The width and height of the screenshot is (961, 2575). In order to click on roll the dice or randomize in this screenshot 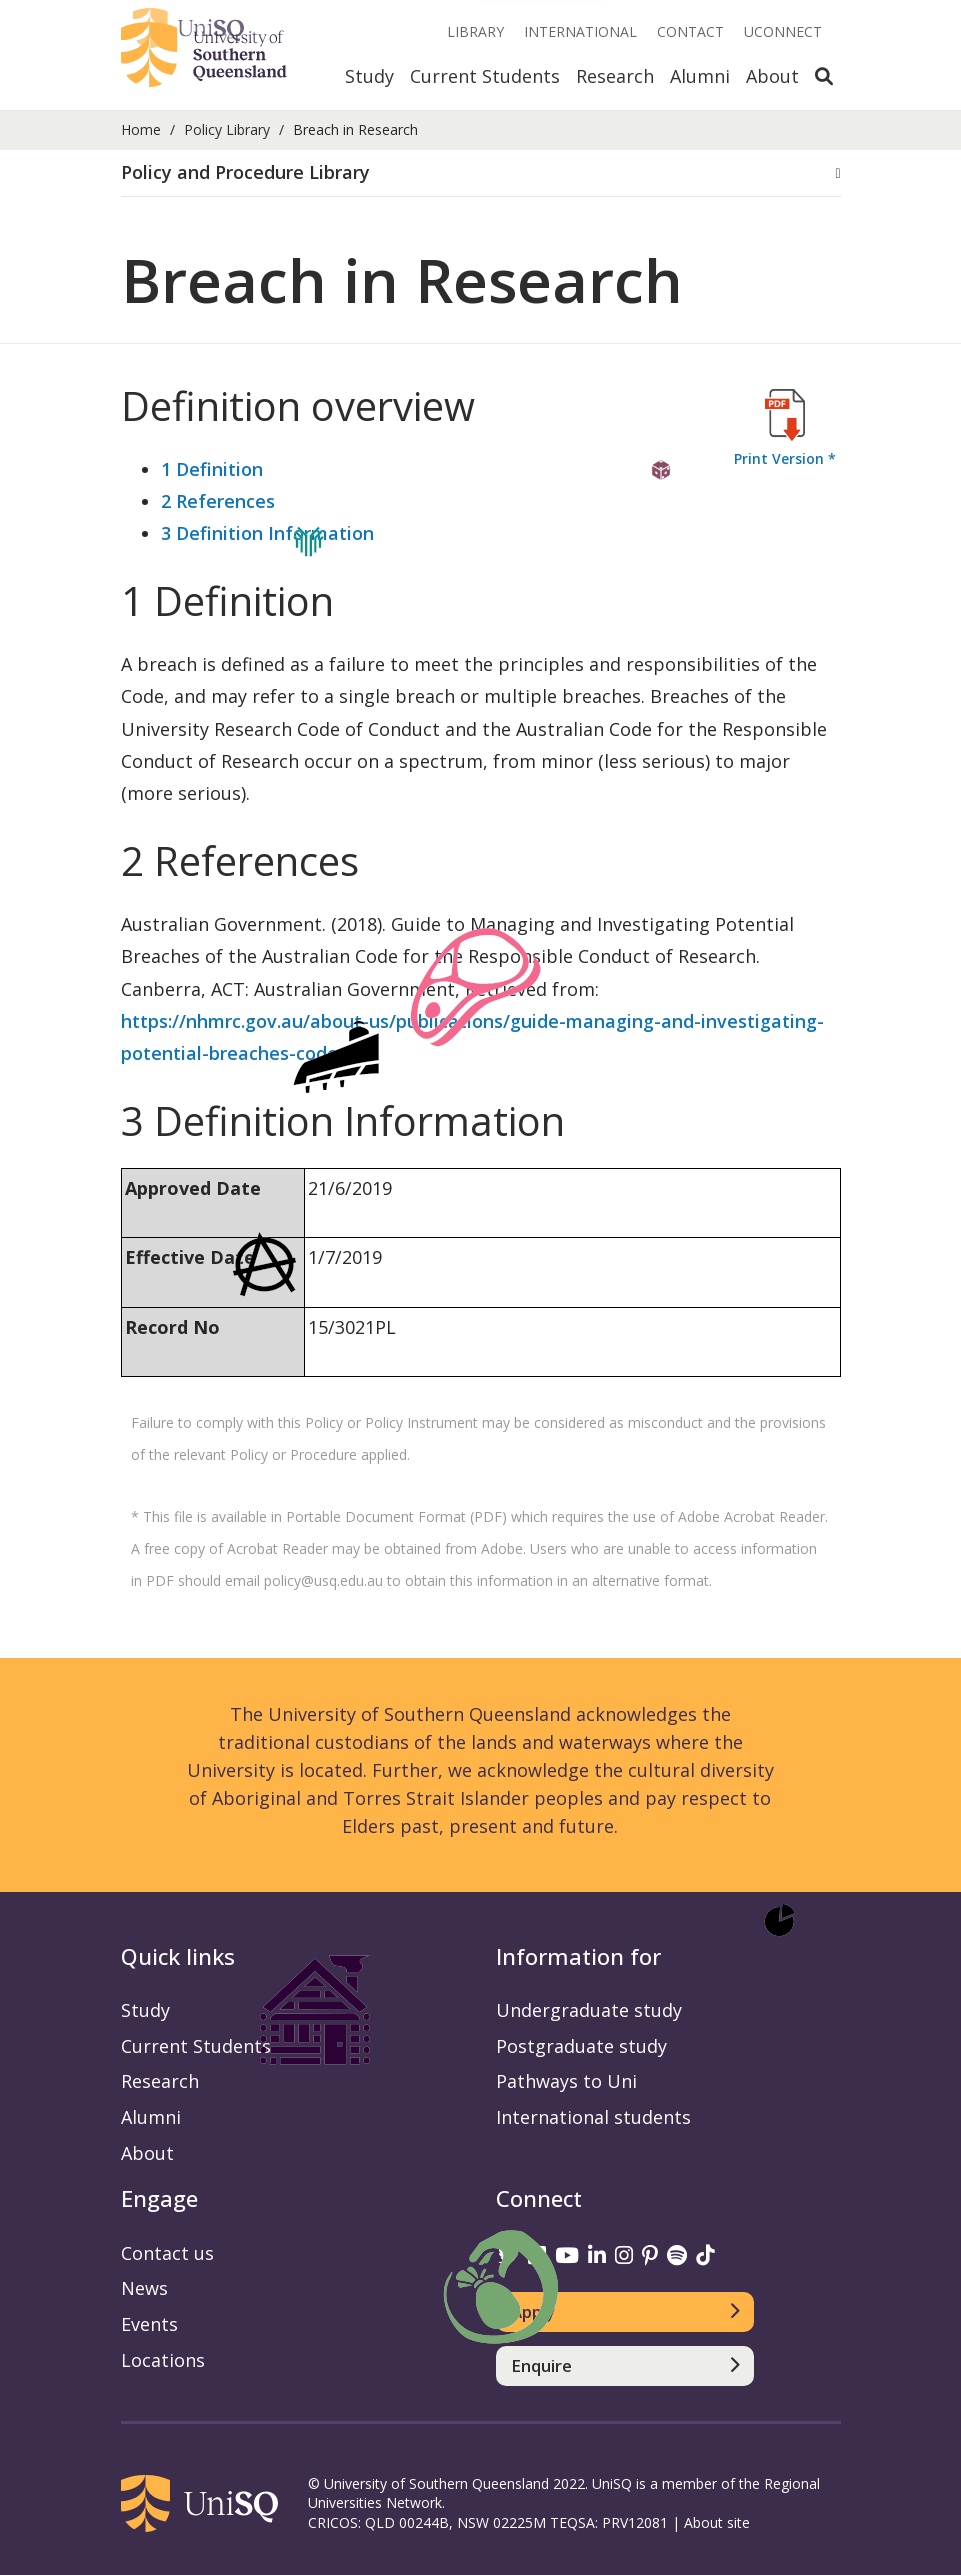, I will do `click(661, 470)`.